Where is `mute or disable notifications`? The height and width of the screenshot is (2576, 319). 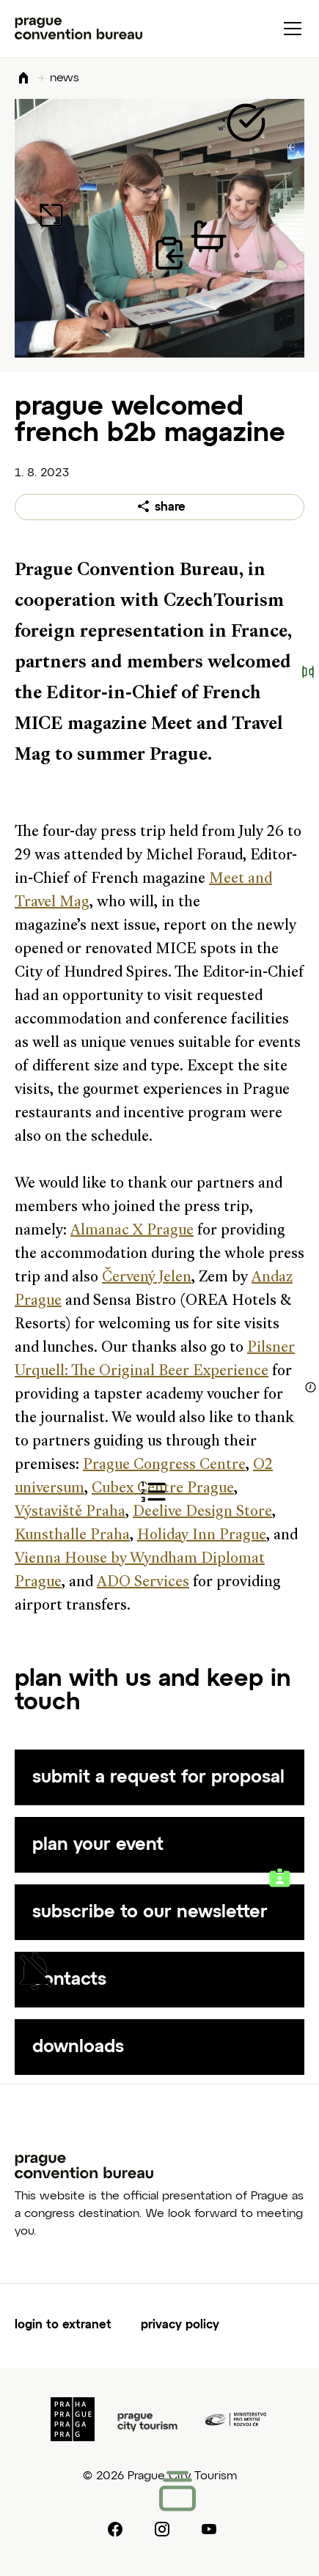 mute or disable notifications is located at coordinates (35, 1971).